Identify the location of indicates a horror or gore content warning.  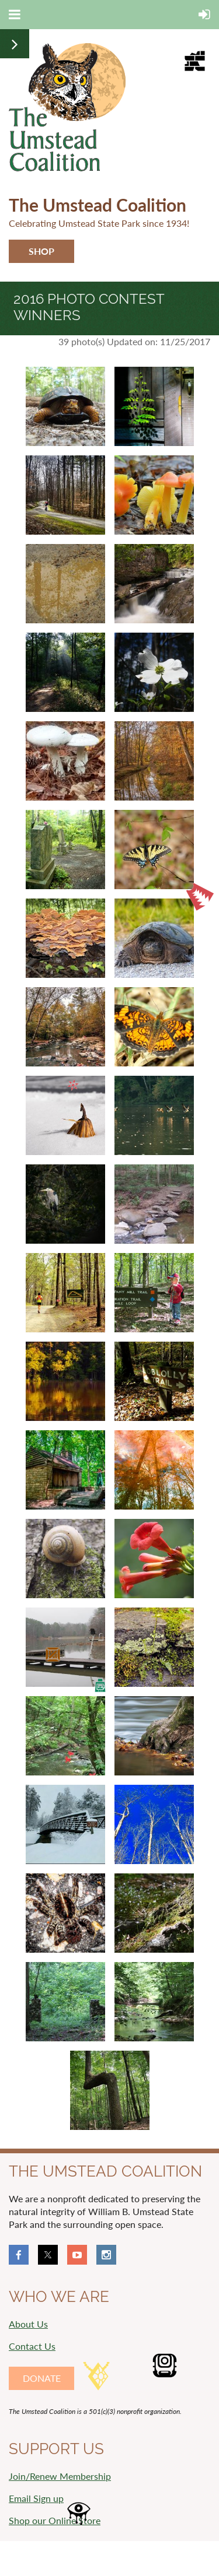
(79, 2514).